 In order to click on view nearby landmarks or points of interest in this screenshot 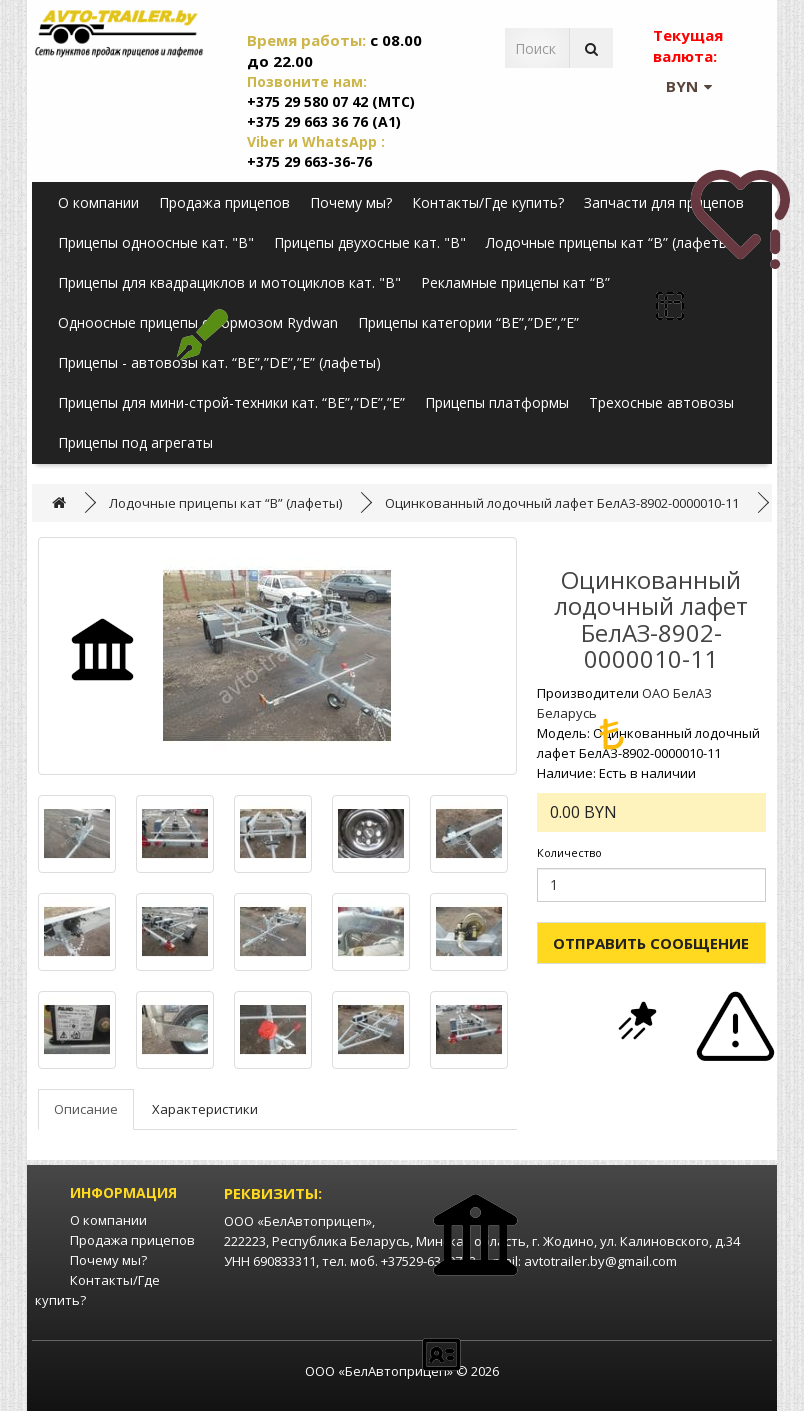, I will do `click(102, 649)`.